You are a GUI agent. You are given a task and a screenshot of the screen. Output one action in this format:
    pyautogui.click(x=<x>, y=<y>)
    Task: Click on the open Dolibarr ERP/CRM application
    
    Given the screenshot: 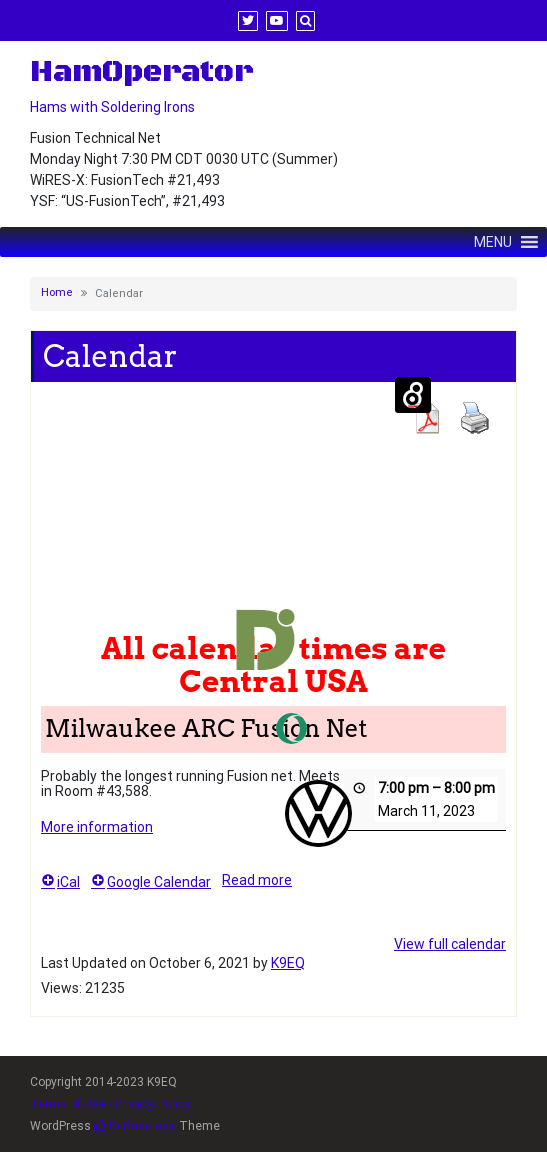 What is the action you would take?
    pyautogui.click(x=265, y=639)
    